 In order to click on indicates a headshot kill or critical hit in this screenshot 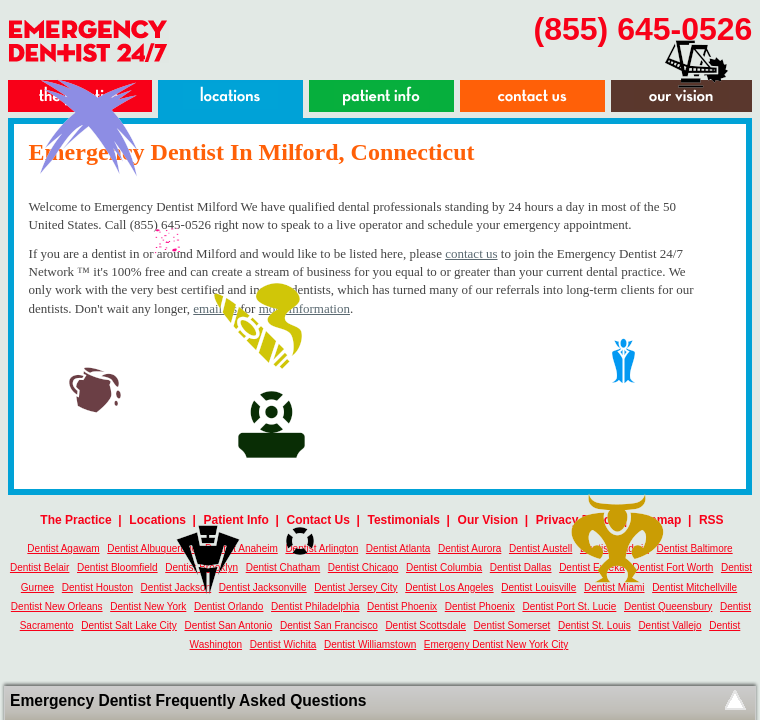, I will do `click(271, 424)`.